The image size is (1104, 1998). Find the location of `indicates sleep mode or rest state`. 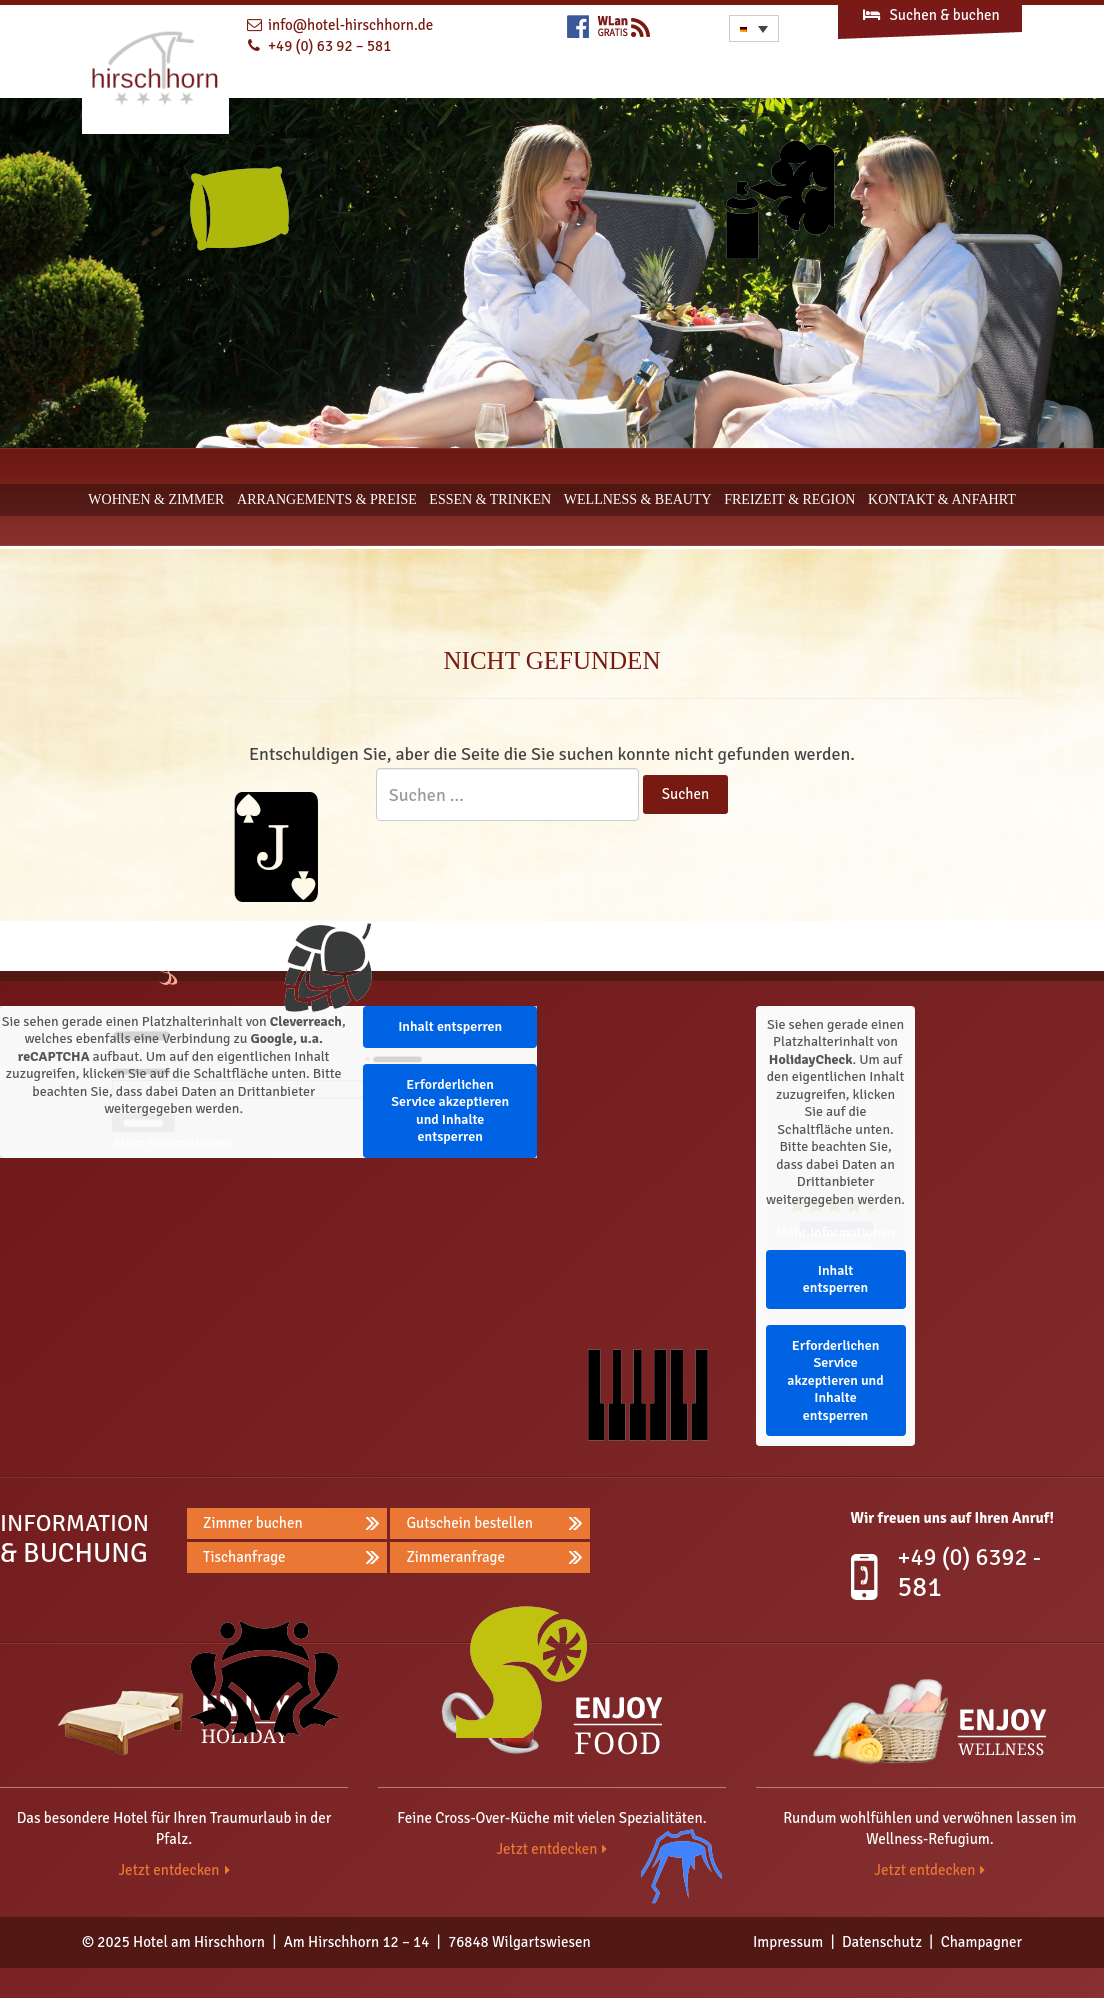

indicates sleep mode or rest state is located at coordinates (239, 208).